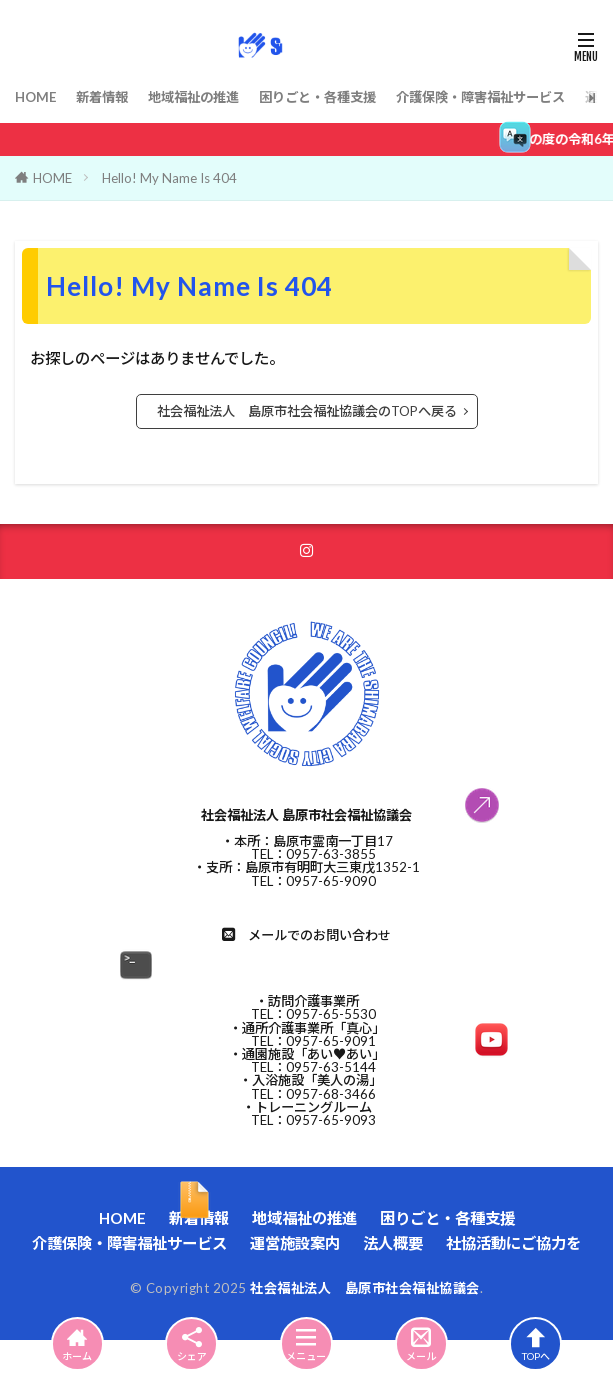 Image resolution: width=613 pixels, height=1389 pixels. What do you see at coordinates (515, 137) in the screenshot?
I see `open the translate app` at bounding box center [515, 137].